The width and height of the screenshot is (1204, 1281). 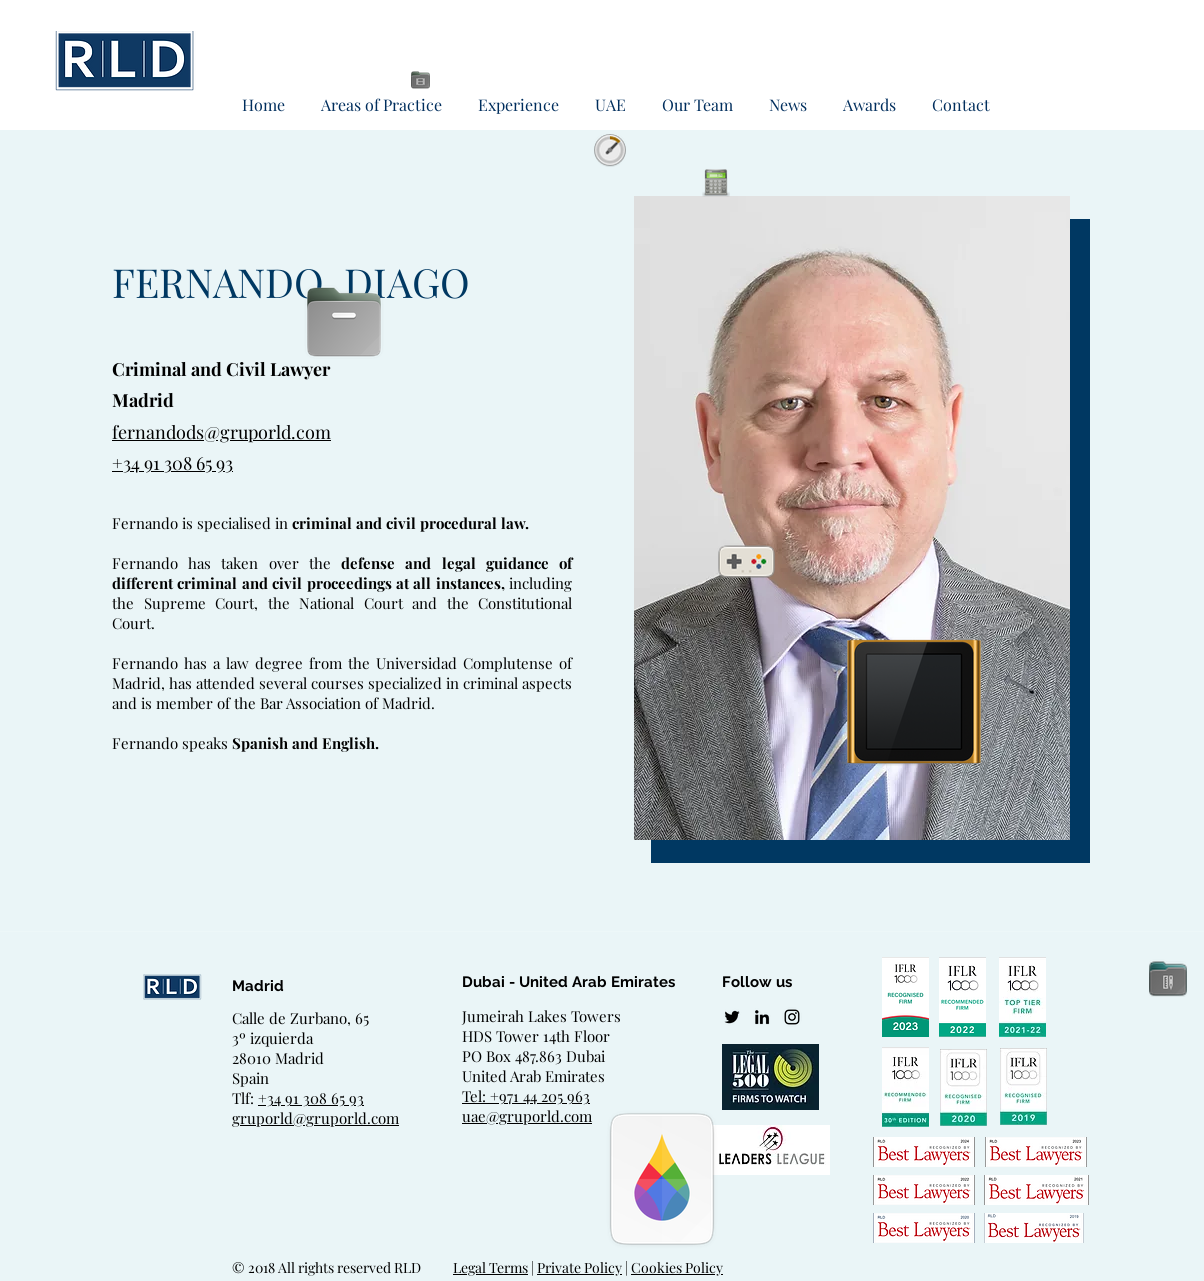 What do you see at coordinates (746, 561) in the screenshot?
I see `open games and entertainment apps` at bounding box center [746, 561].